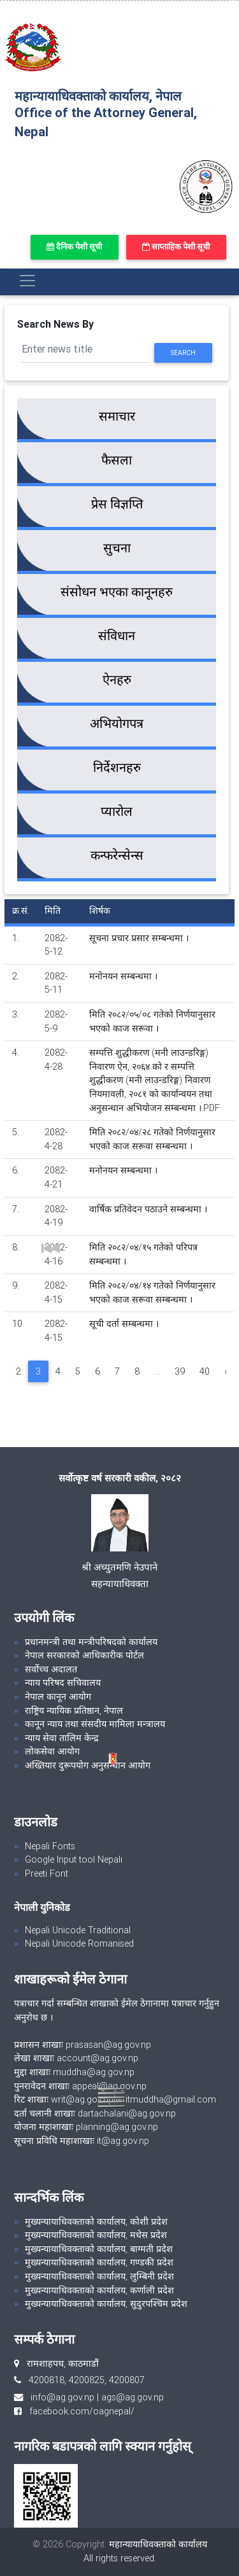  I want to click on indicates high security status or strong protection level, so click(113, 1759).